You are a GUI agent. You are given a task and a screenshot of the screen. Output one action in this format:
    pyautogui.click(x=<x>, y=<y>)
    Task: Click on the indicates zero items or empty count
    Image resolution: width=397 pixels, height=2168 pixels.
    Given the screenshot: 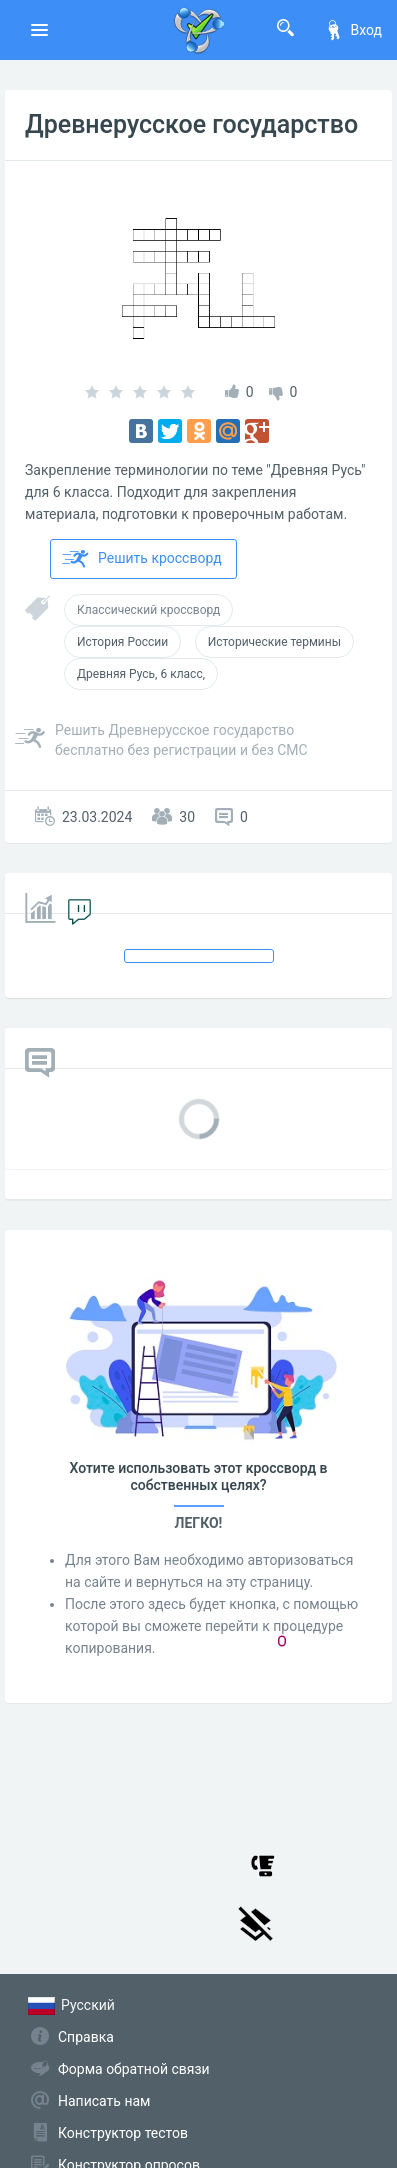 What is the action you would take?
    pyautogui.click(x=282, y=1641)
    